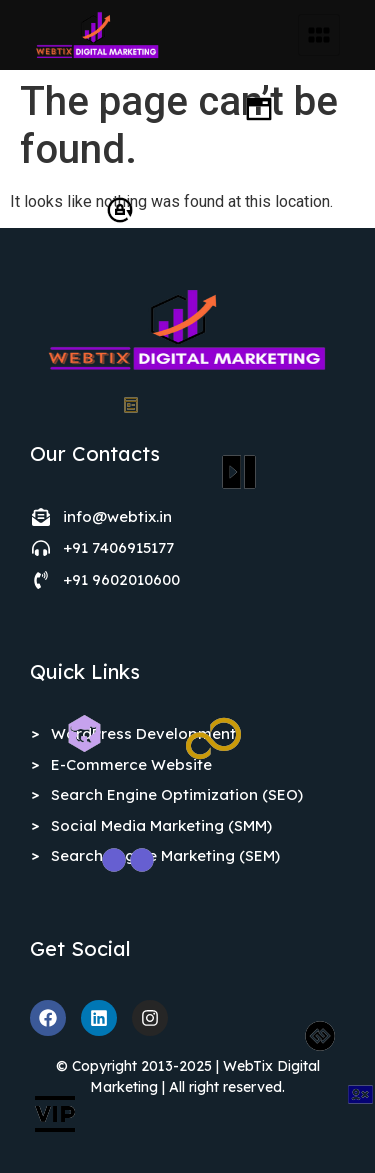 This screenshot has height=1173, width=375. Describe the element at coordinates (320, 1036) in the screenshot. I see `GG.deals logo` at that location.